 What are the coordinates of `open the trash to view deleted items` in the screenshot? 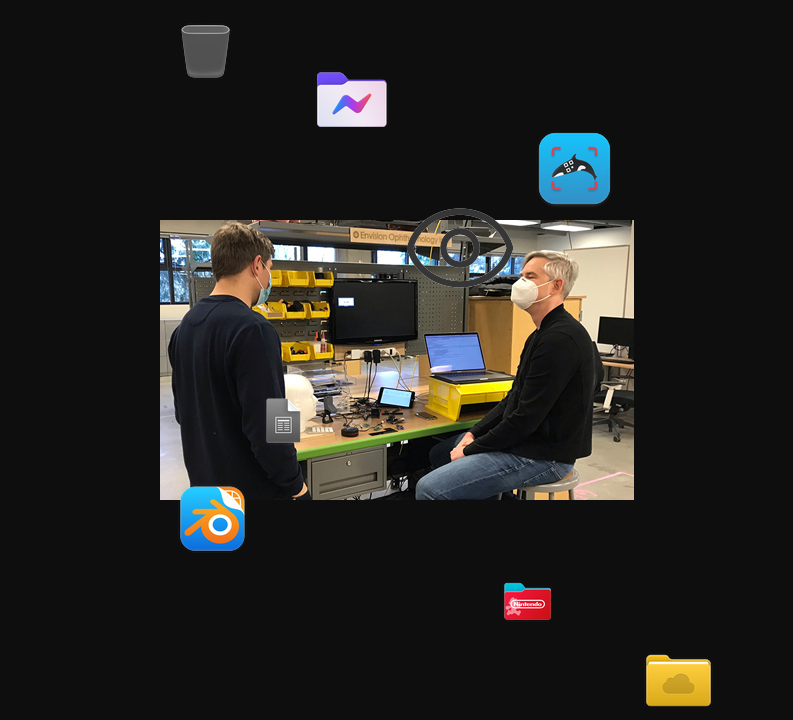 It's located at (205, 50).